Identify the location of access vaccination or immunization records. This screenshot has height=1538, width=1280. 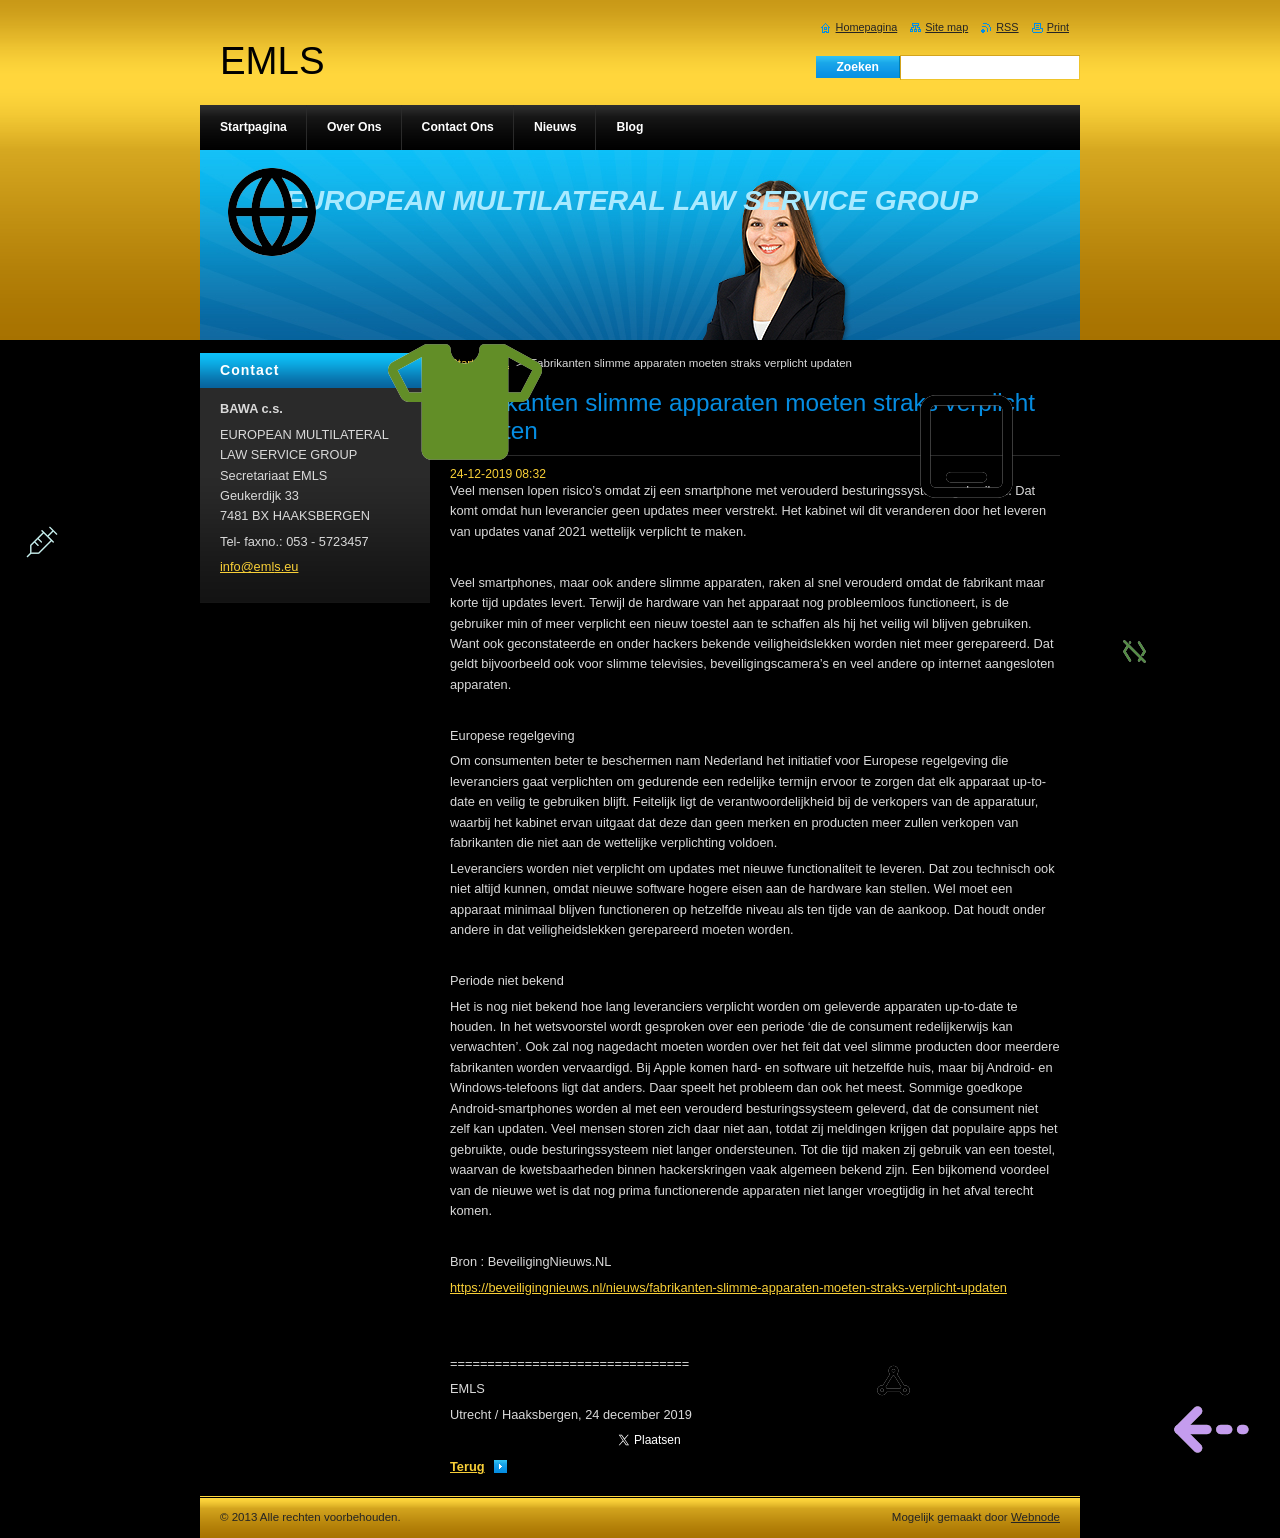
(42, 542).